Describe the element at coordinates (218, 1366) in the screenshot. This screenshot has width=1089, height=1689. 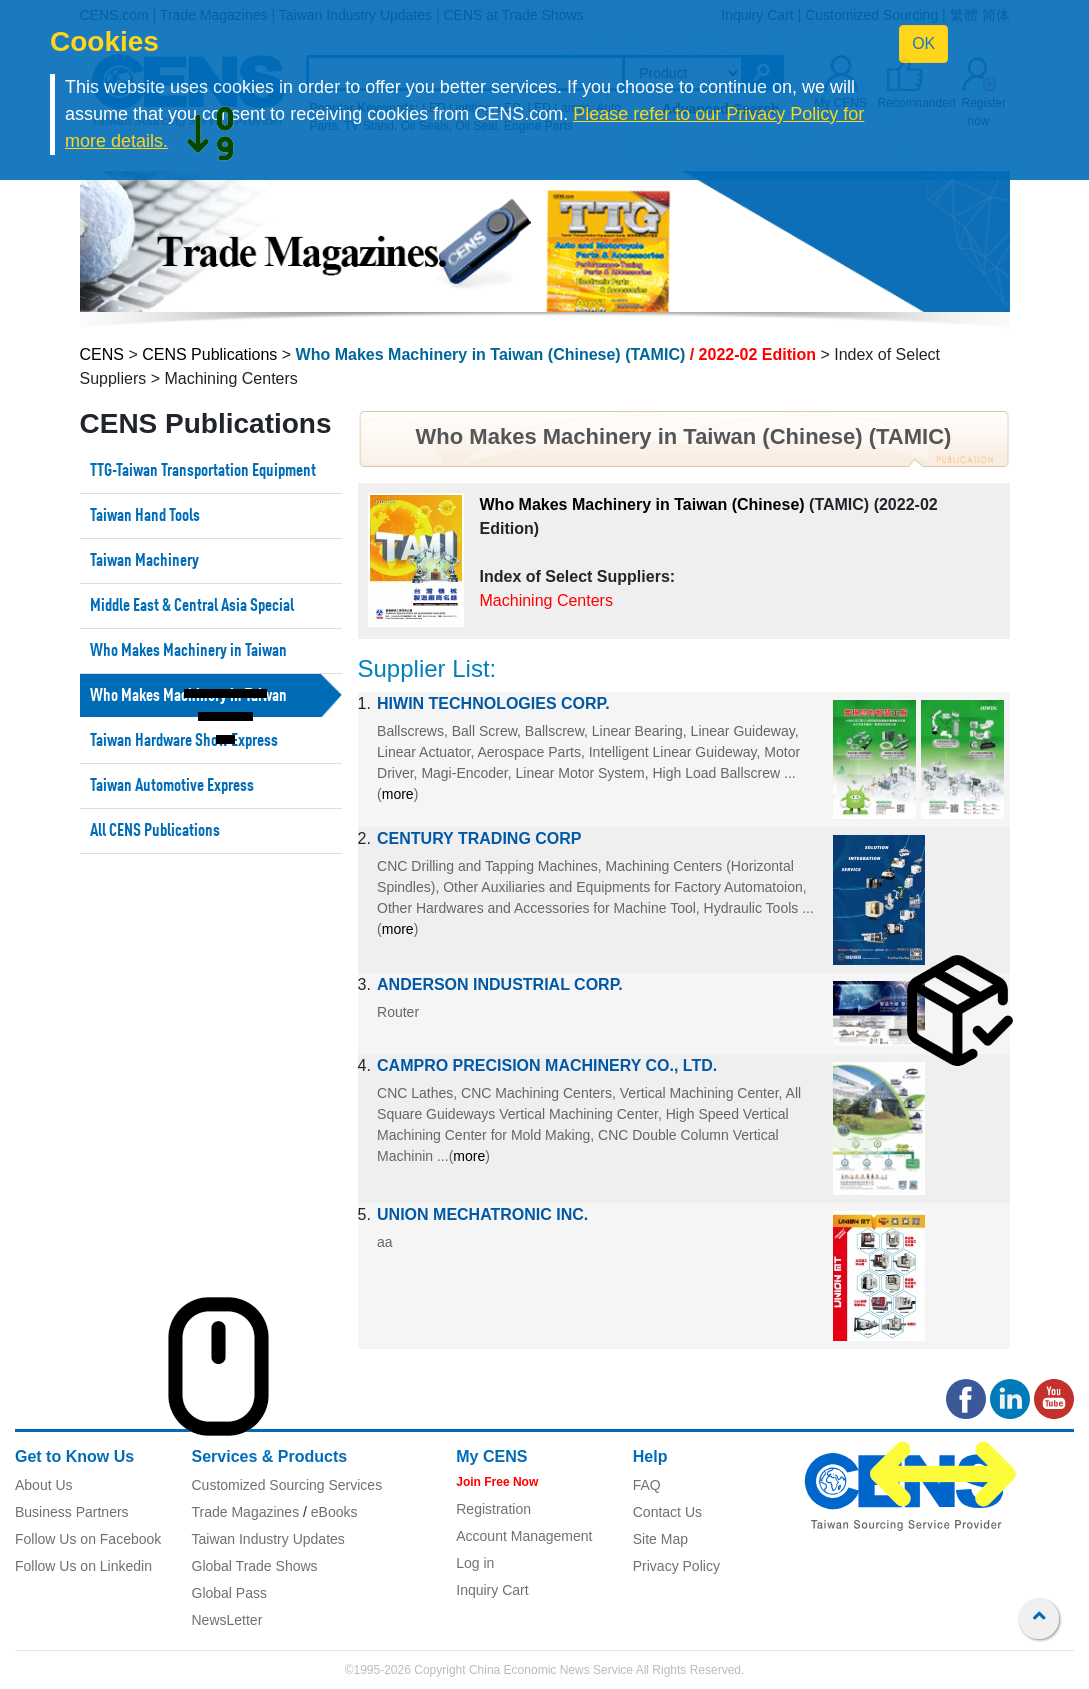
I see `mouse input device indicator` at that location.